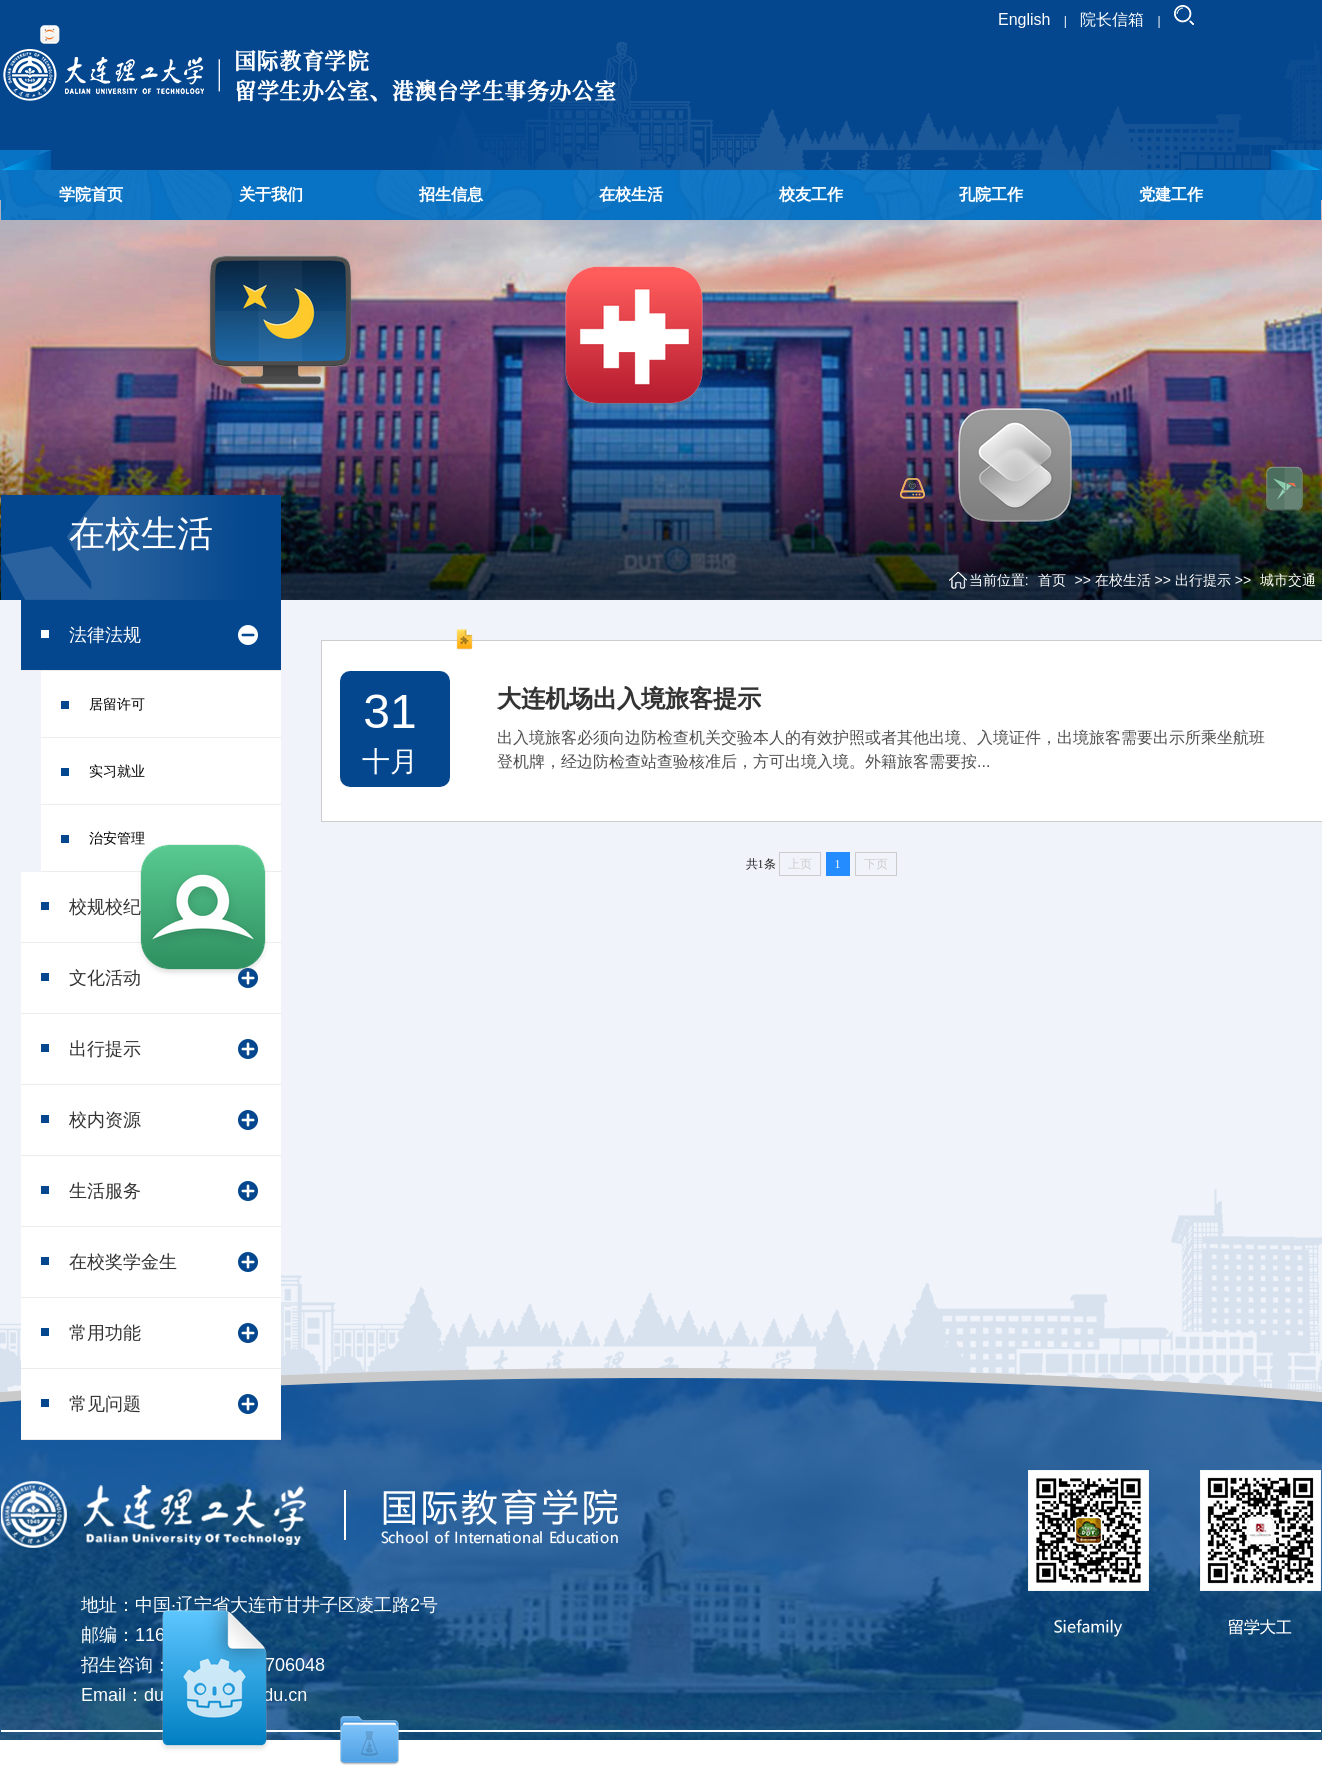 The image size is (1322, 1783). Describe the element at coordinates (634, 335) in the screenshot. I see `open tenacity audio editor` at that location.